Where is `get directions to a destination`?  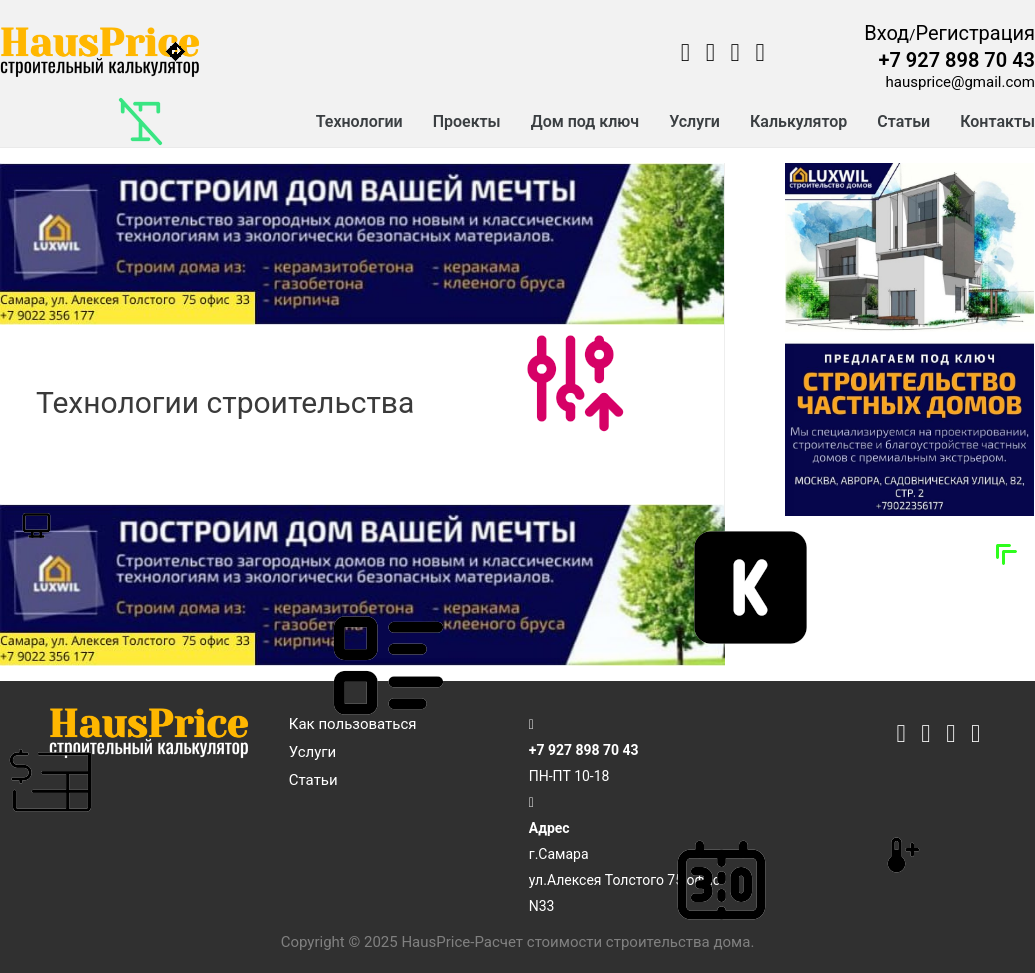
get directions to a destination is located at coordinates (175, 51).